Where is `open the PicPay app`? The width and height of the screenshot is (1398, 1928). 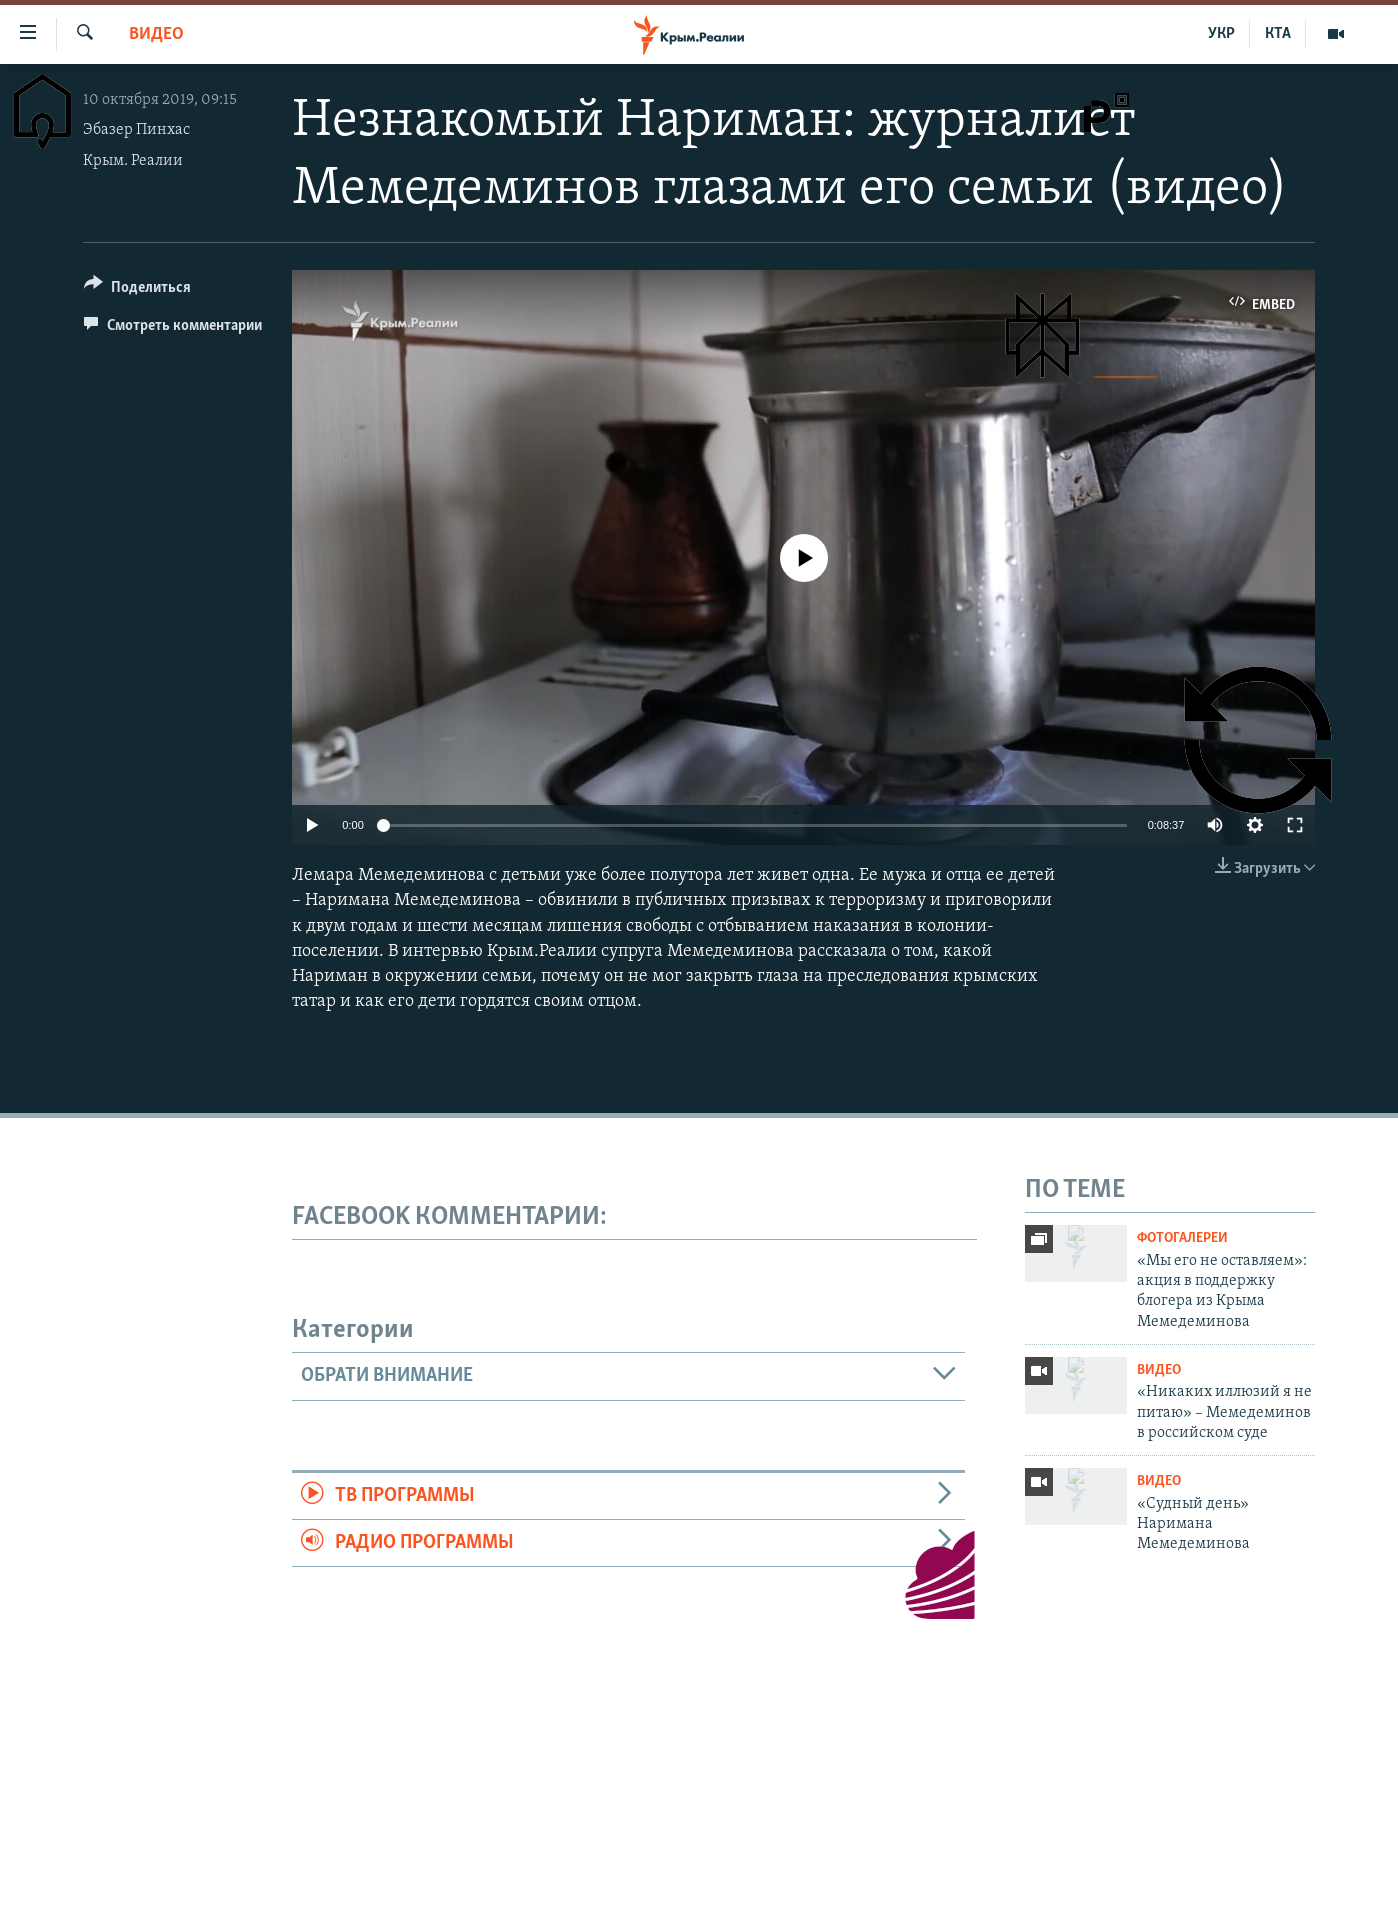
open the PicPay app is located at coordinates (1106, 112).